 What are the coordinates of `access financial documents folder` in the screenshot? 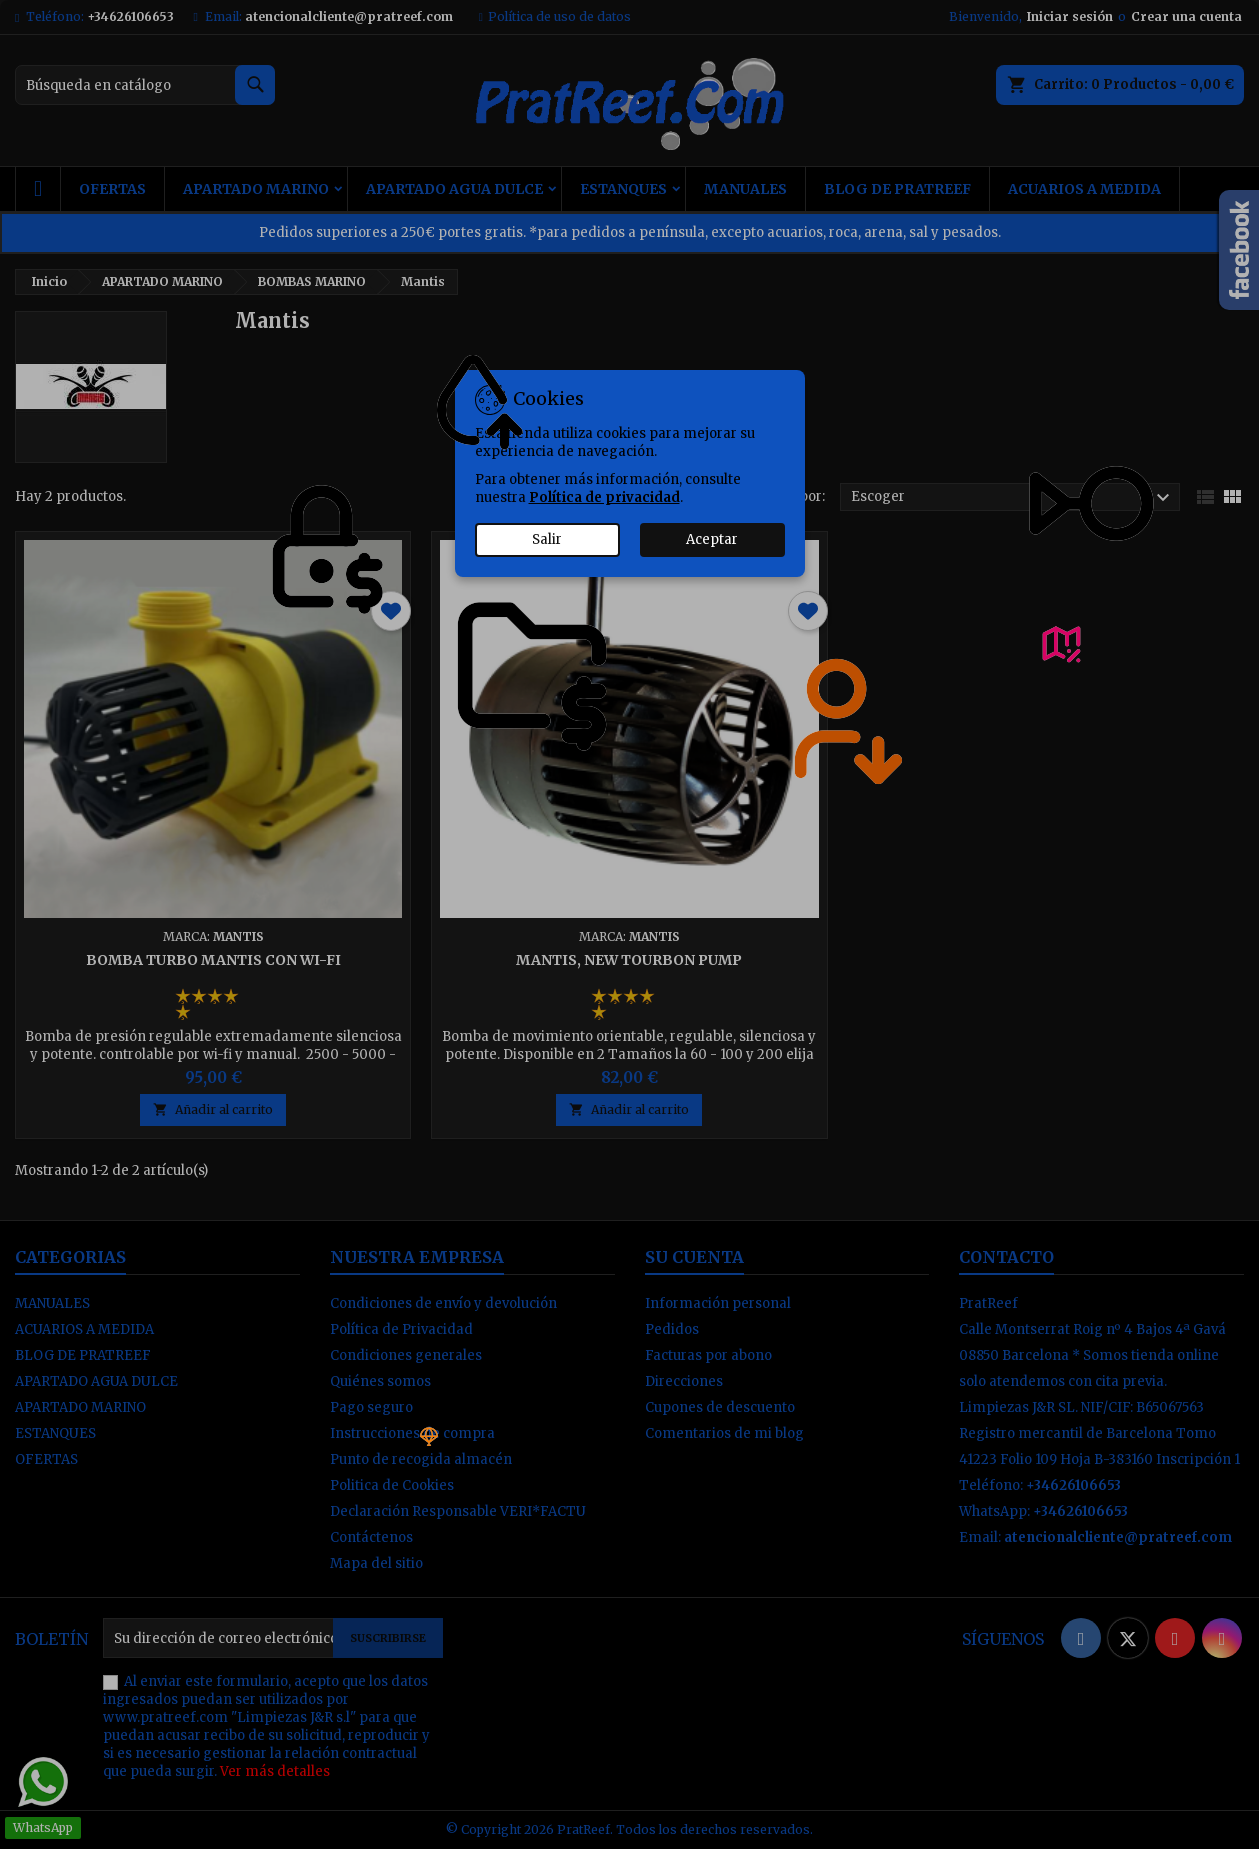 It's located at (532, 669).